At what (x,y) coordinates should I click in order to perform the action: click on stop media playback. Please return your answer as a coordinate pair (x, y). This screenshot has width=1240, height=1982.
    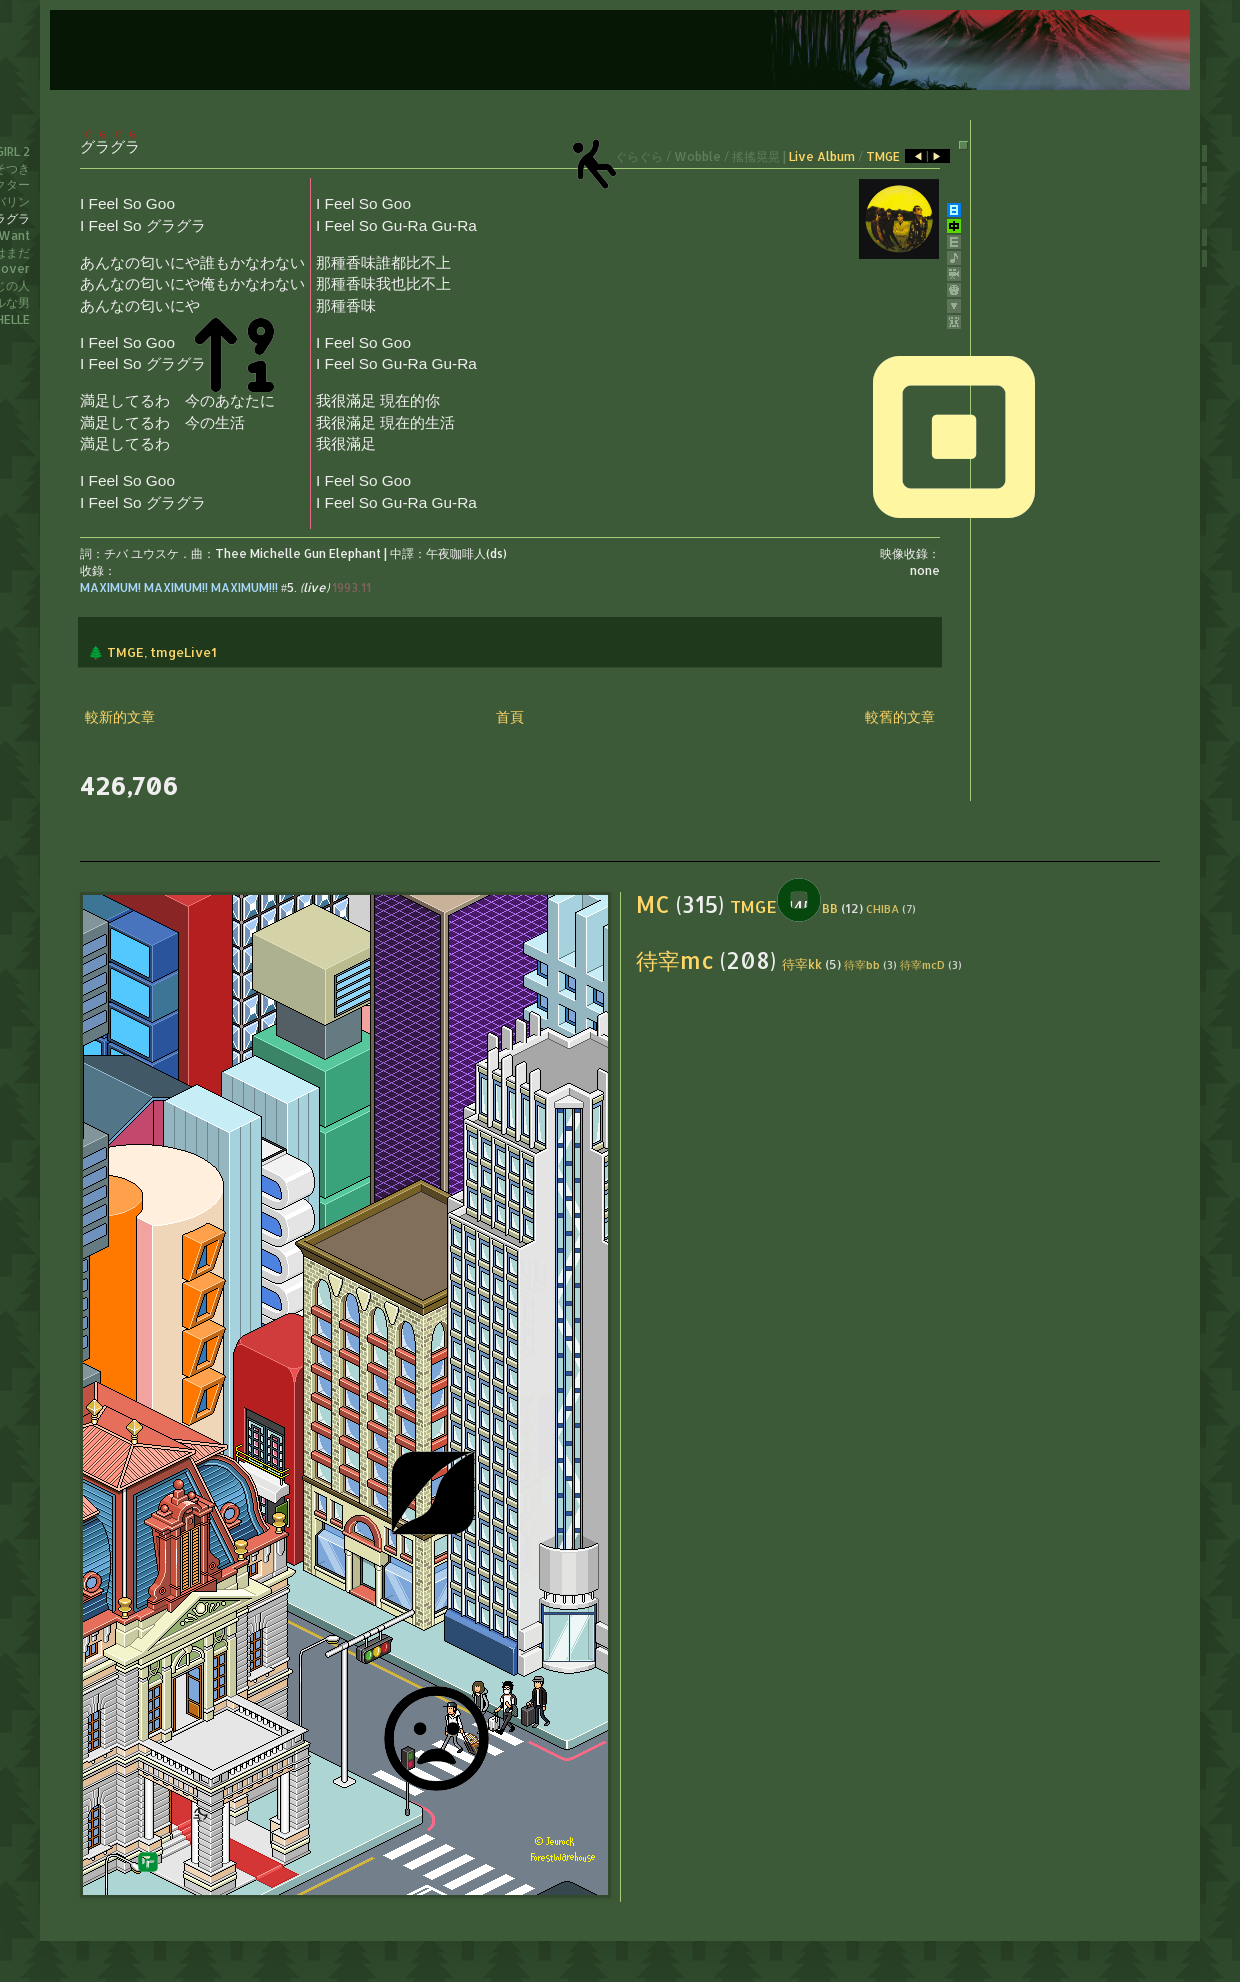
    Looking at the image, I should click on (799, 900).